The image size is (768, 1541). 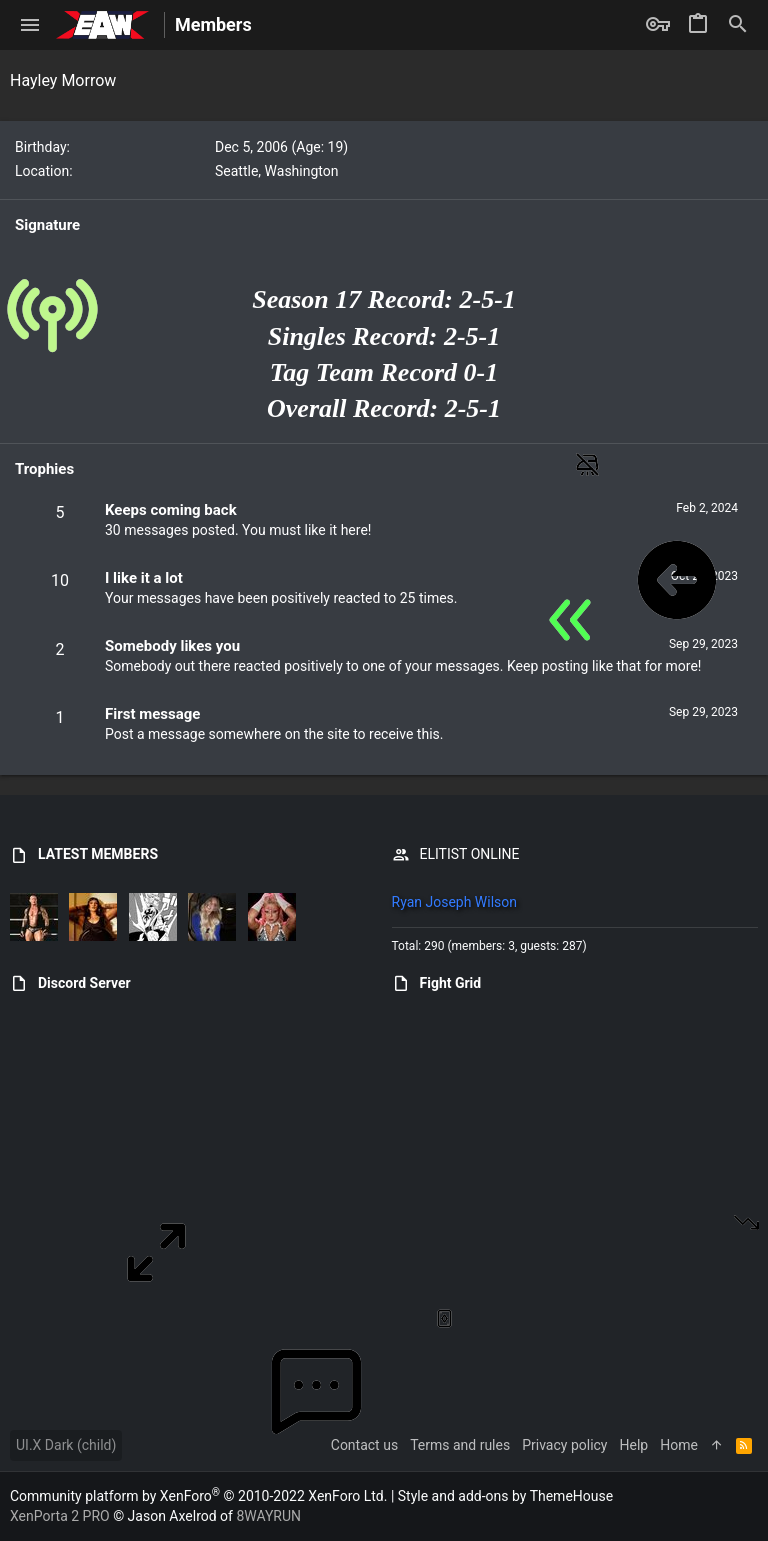 What do you see at coordinates (316, 1389) in the screenshot?
I see `open messaging or chat` at bounding box center [316, 1389].